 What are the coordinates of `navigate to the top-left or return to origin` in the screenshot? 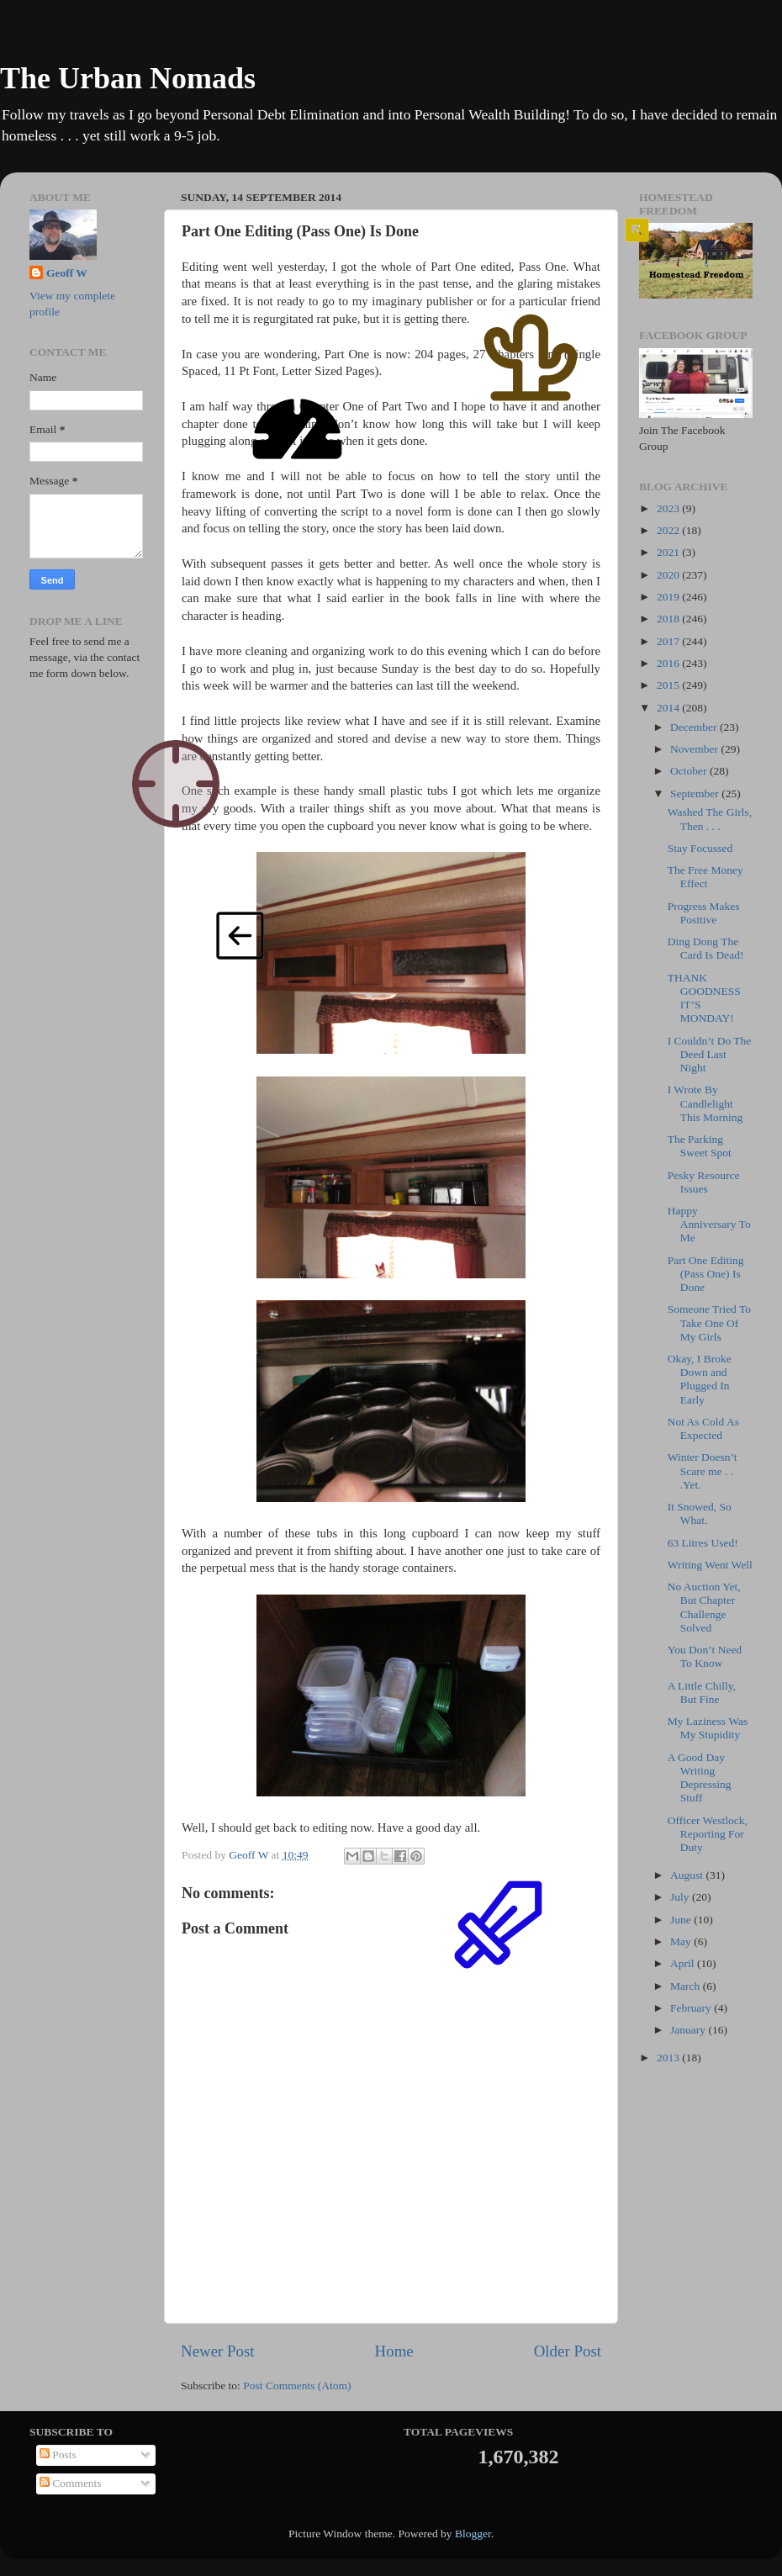 It's located at (637, 230).